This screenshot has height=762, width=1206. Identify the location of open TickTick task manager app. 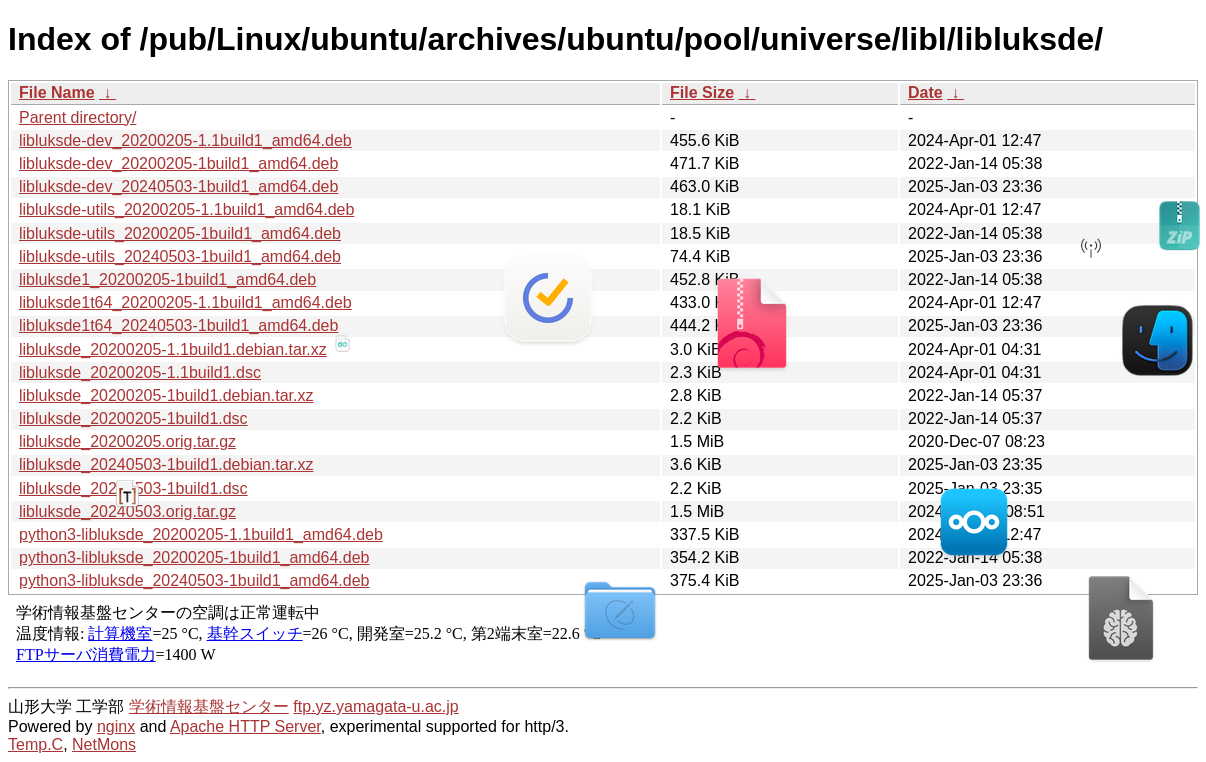
(548, 298).